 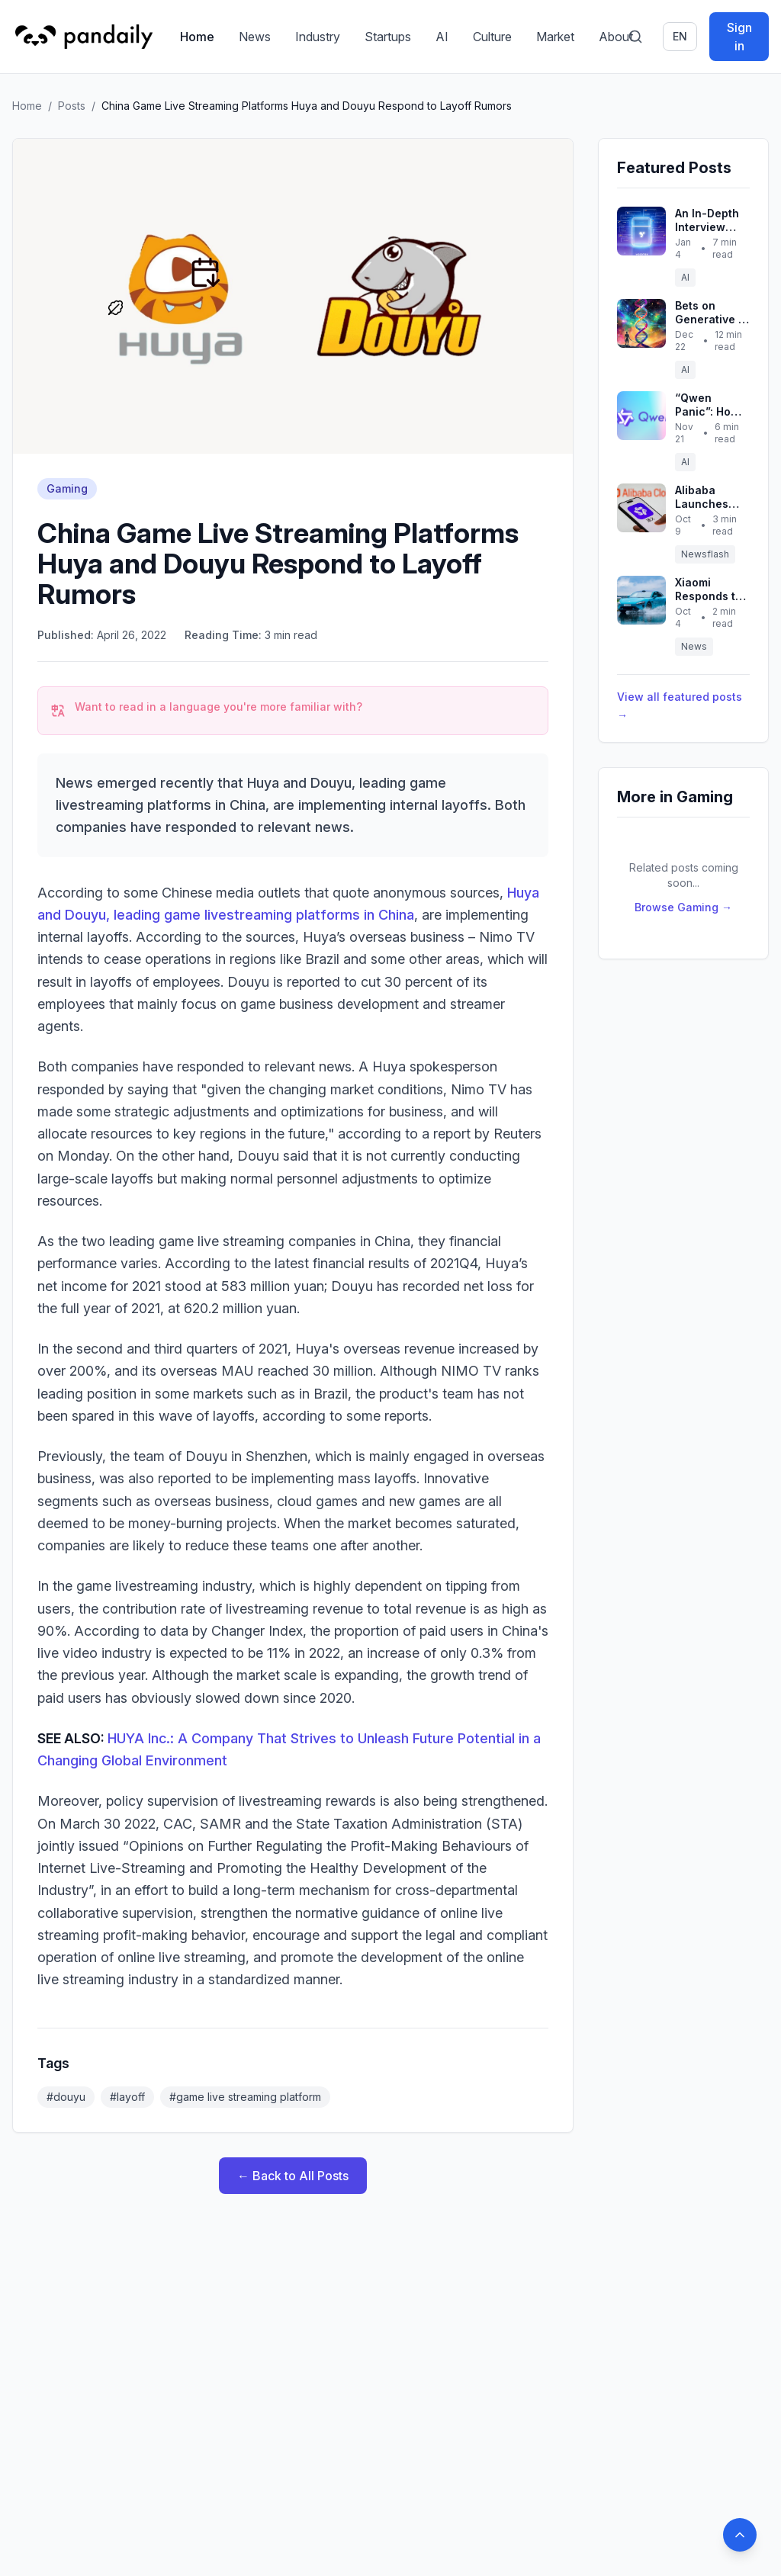 I want to click on download calendar or export events, so click(x=205, y=272).